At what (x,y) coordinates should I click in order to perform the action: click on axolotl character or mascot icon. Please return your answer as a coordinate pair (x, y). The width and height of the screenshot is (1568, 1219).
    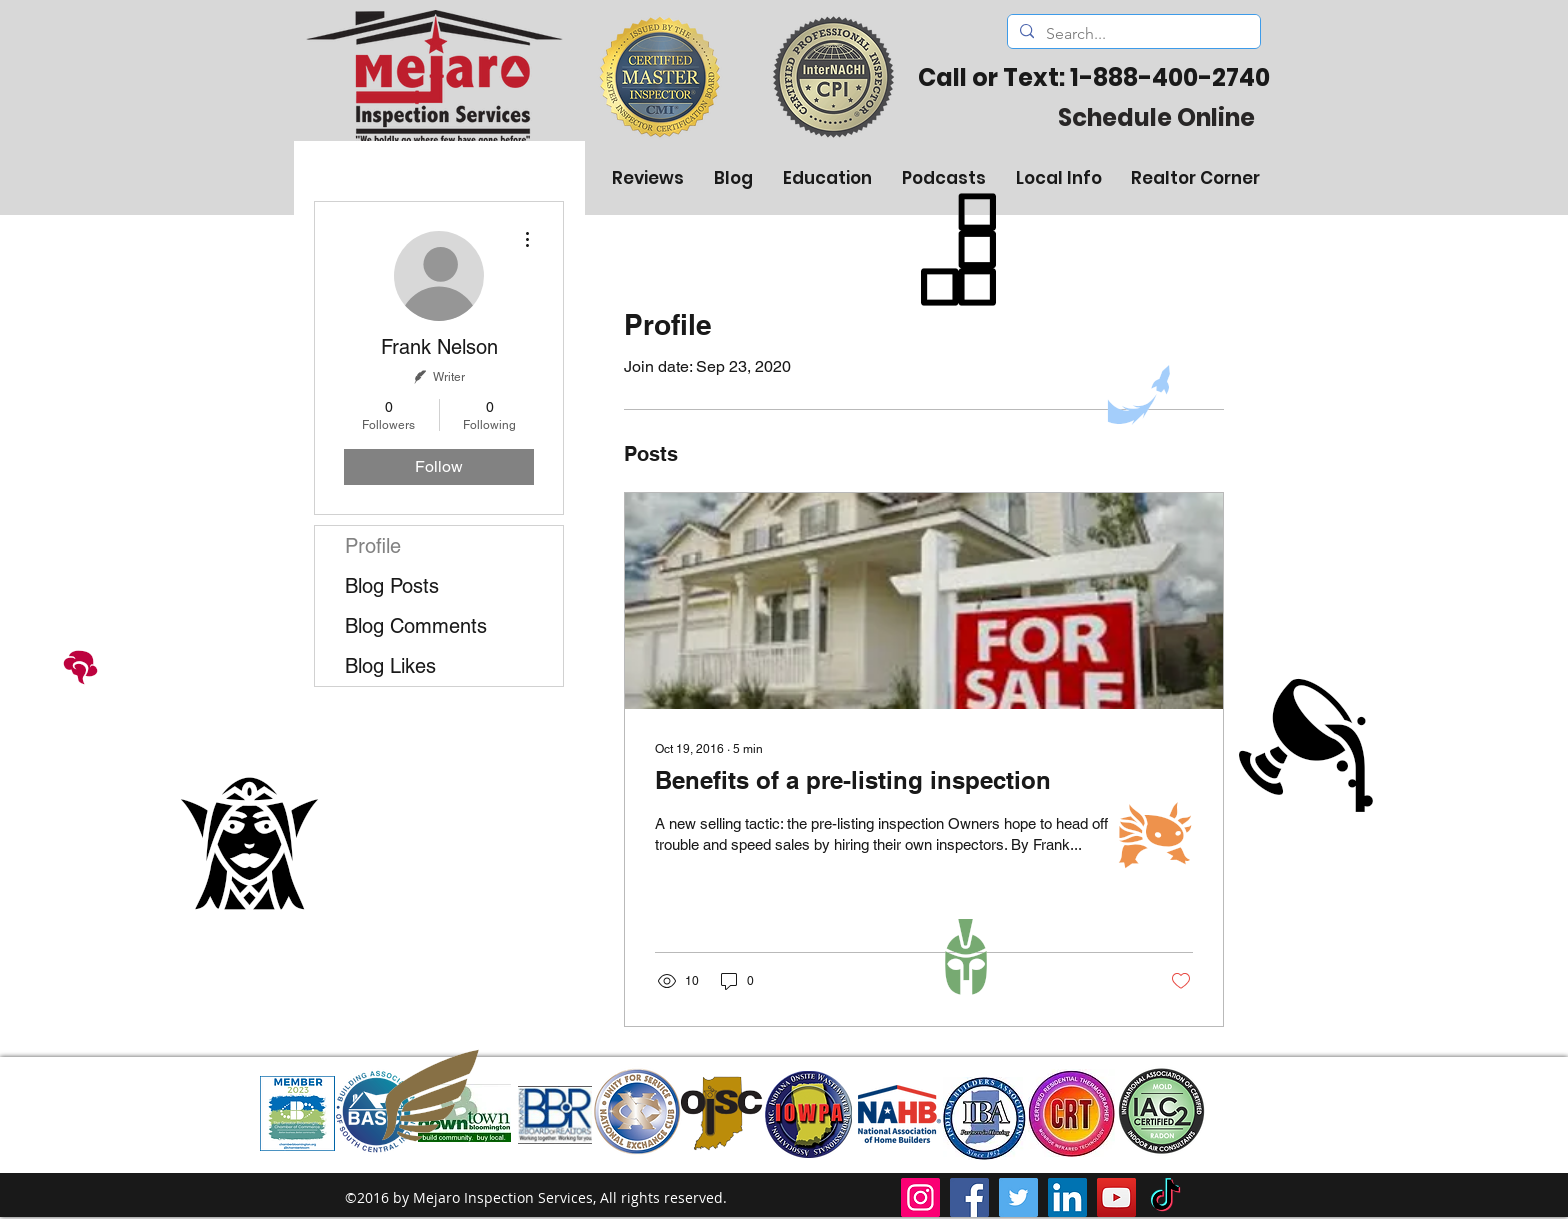
    Looking at the image, I should click on (1155, 832).